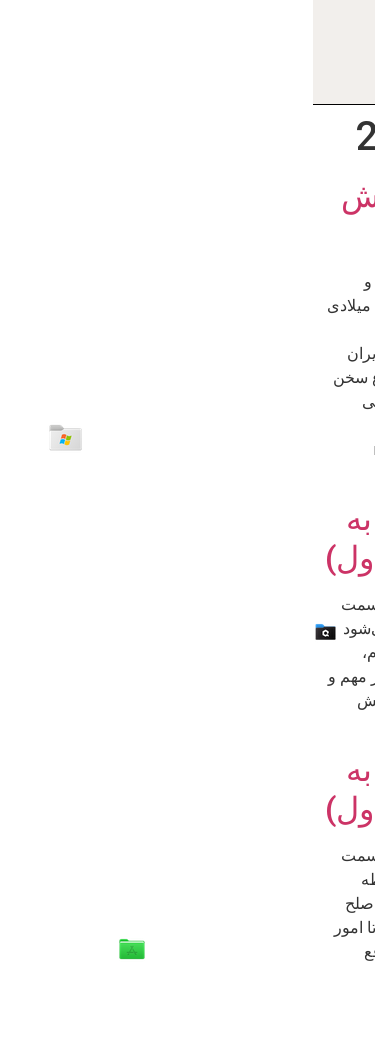  What do you see at coordinates (325, 632) in the screenshot?
I see `open quixel assets folder` at bounding box center [325, 632].